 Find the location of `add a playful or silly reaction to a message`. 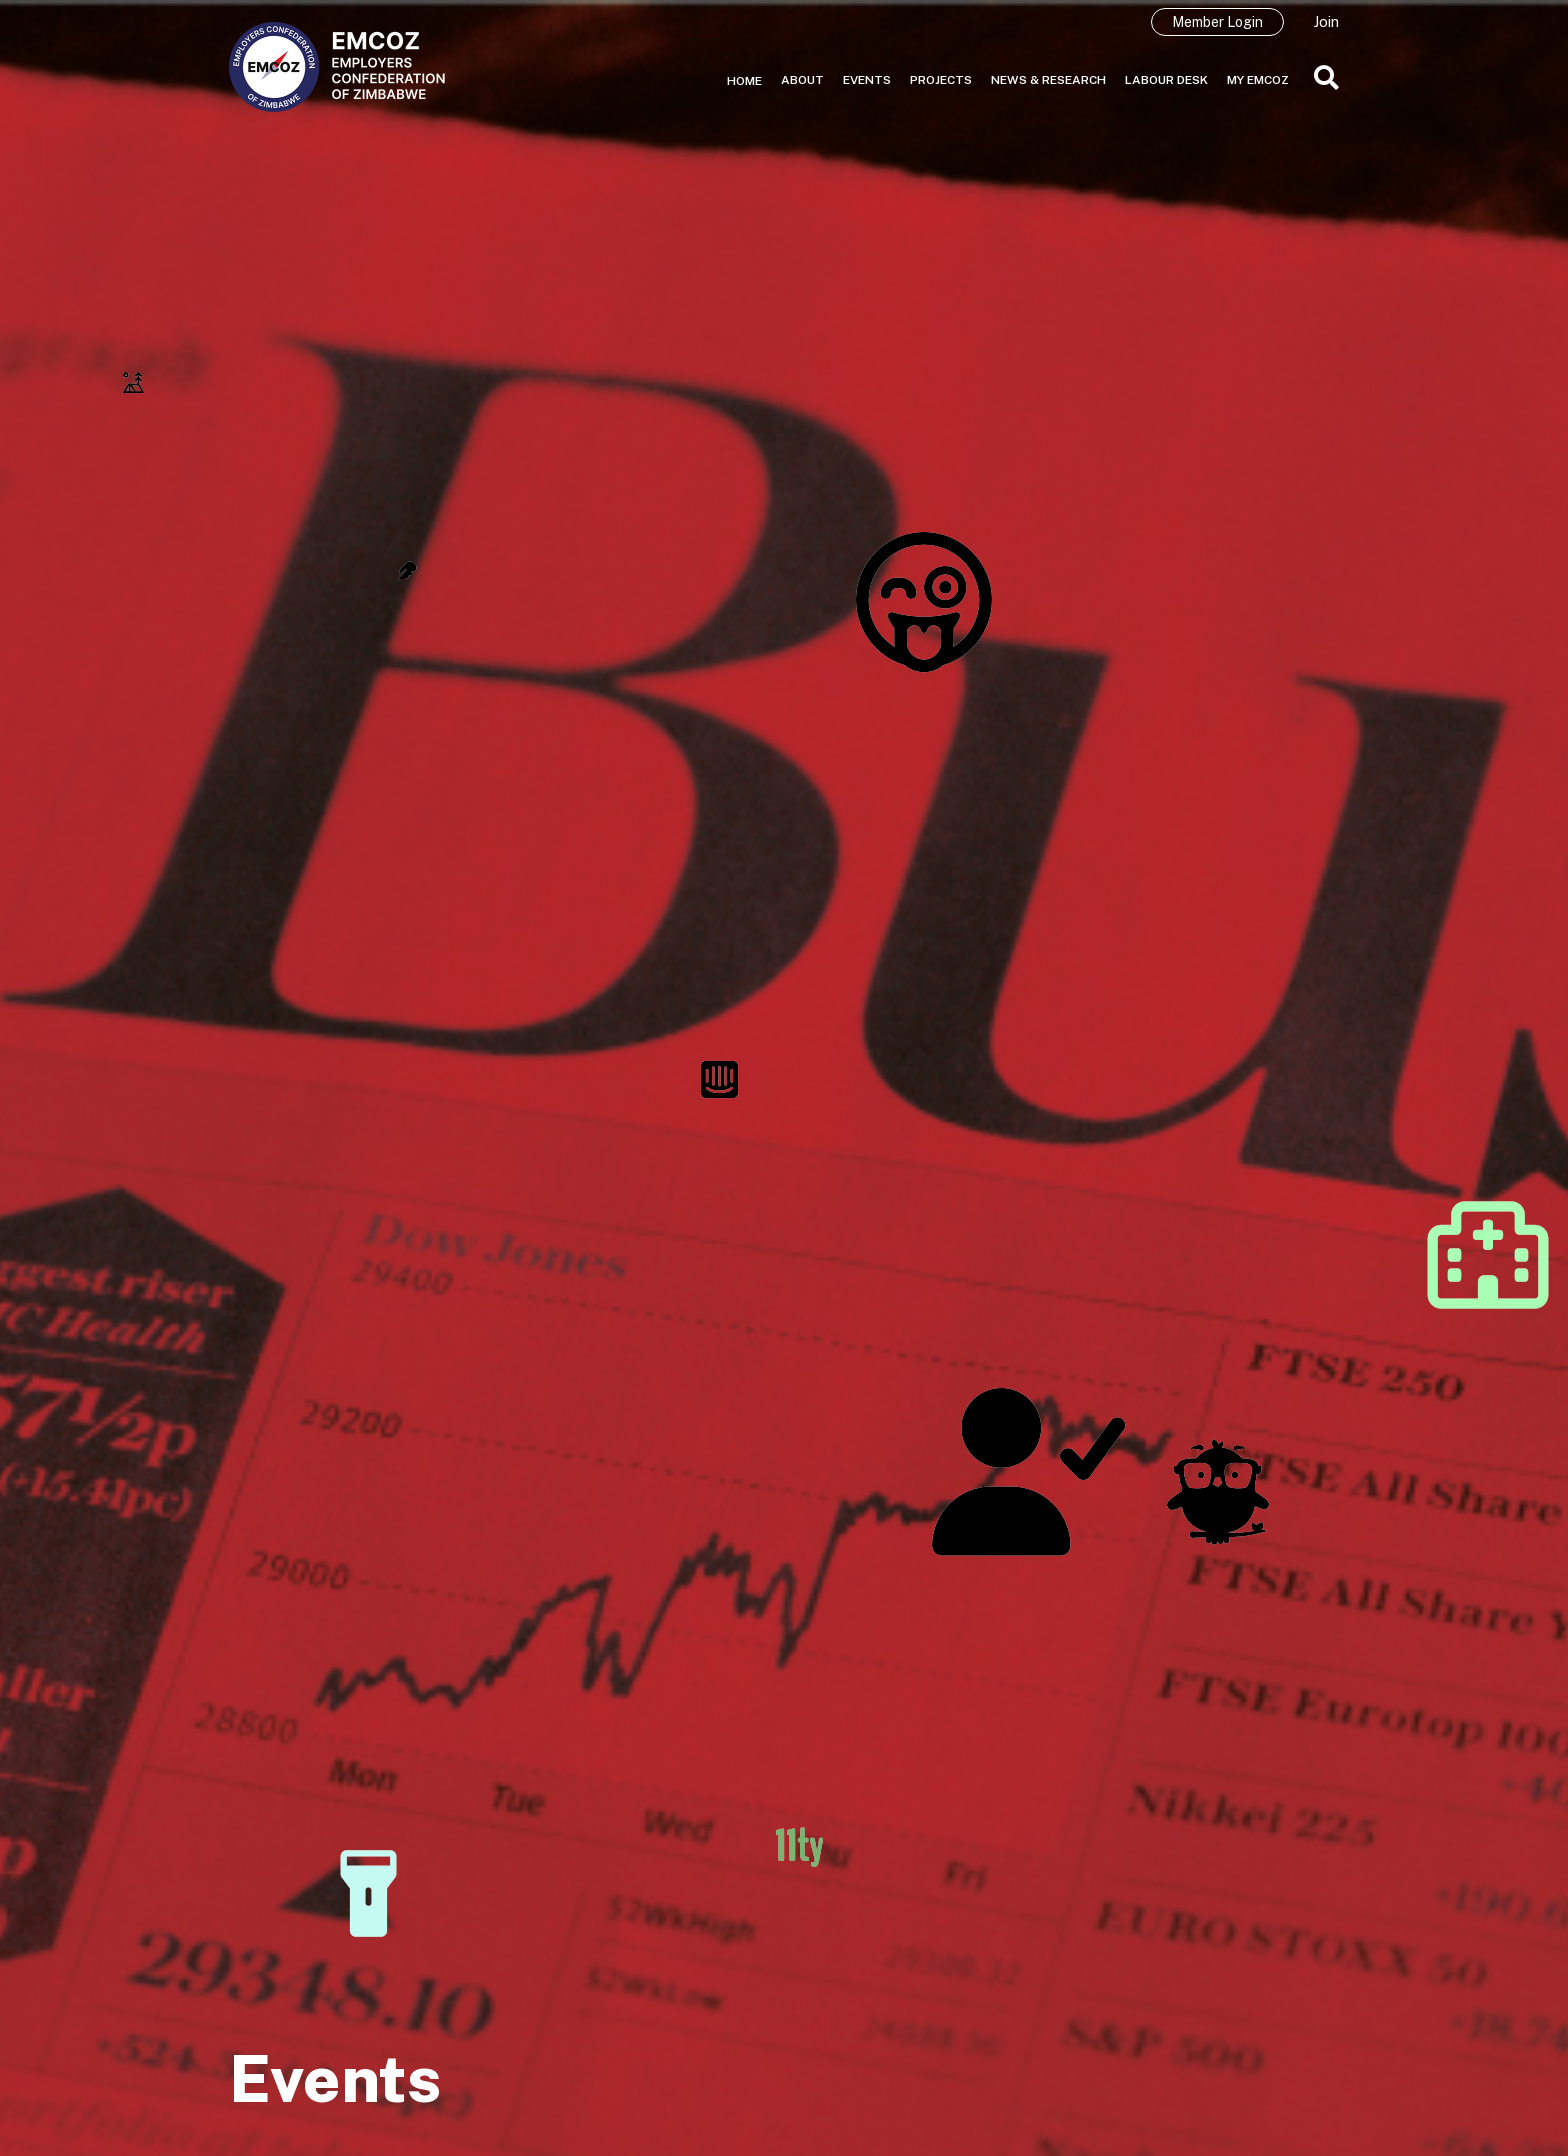

add a playful or silly reaction to a message is located at coordinates (924, 600).